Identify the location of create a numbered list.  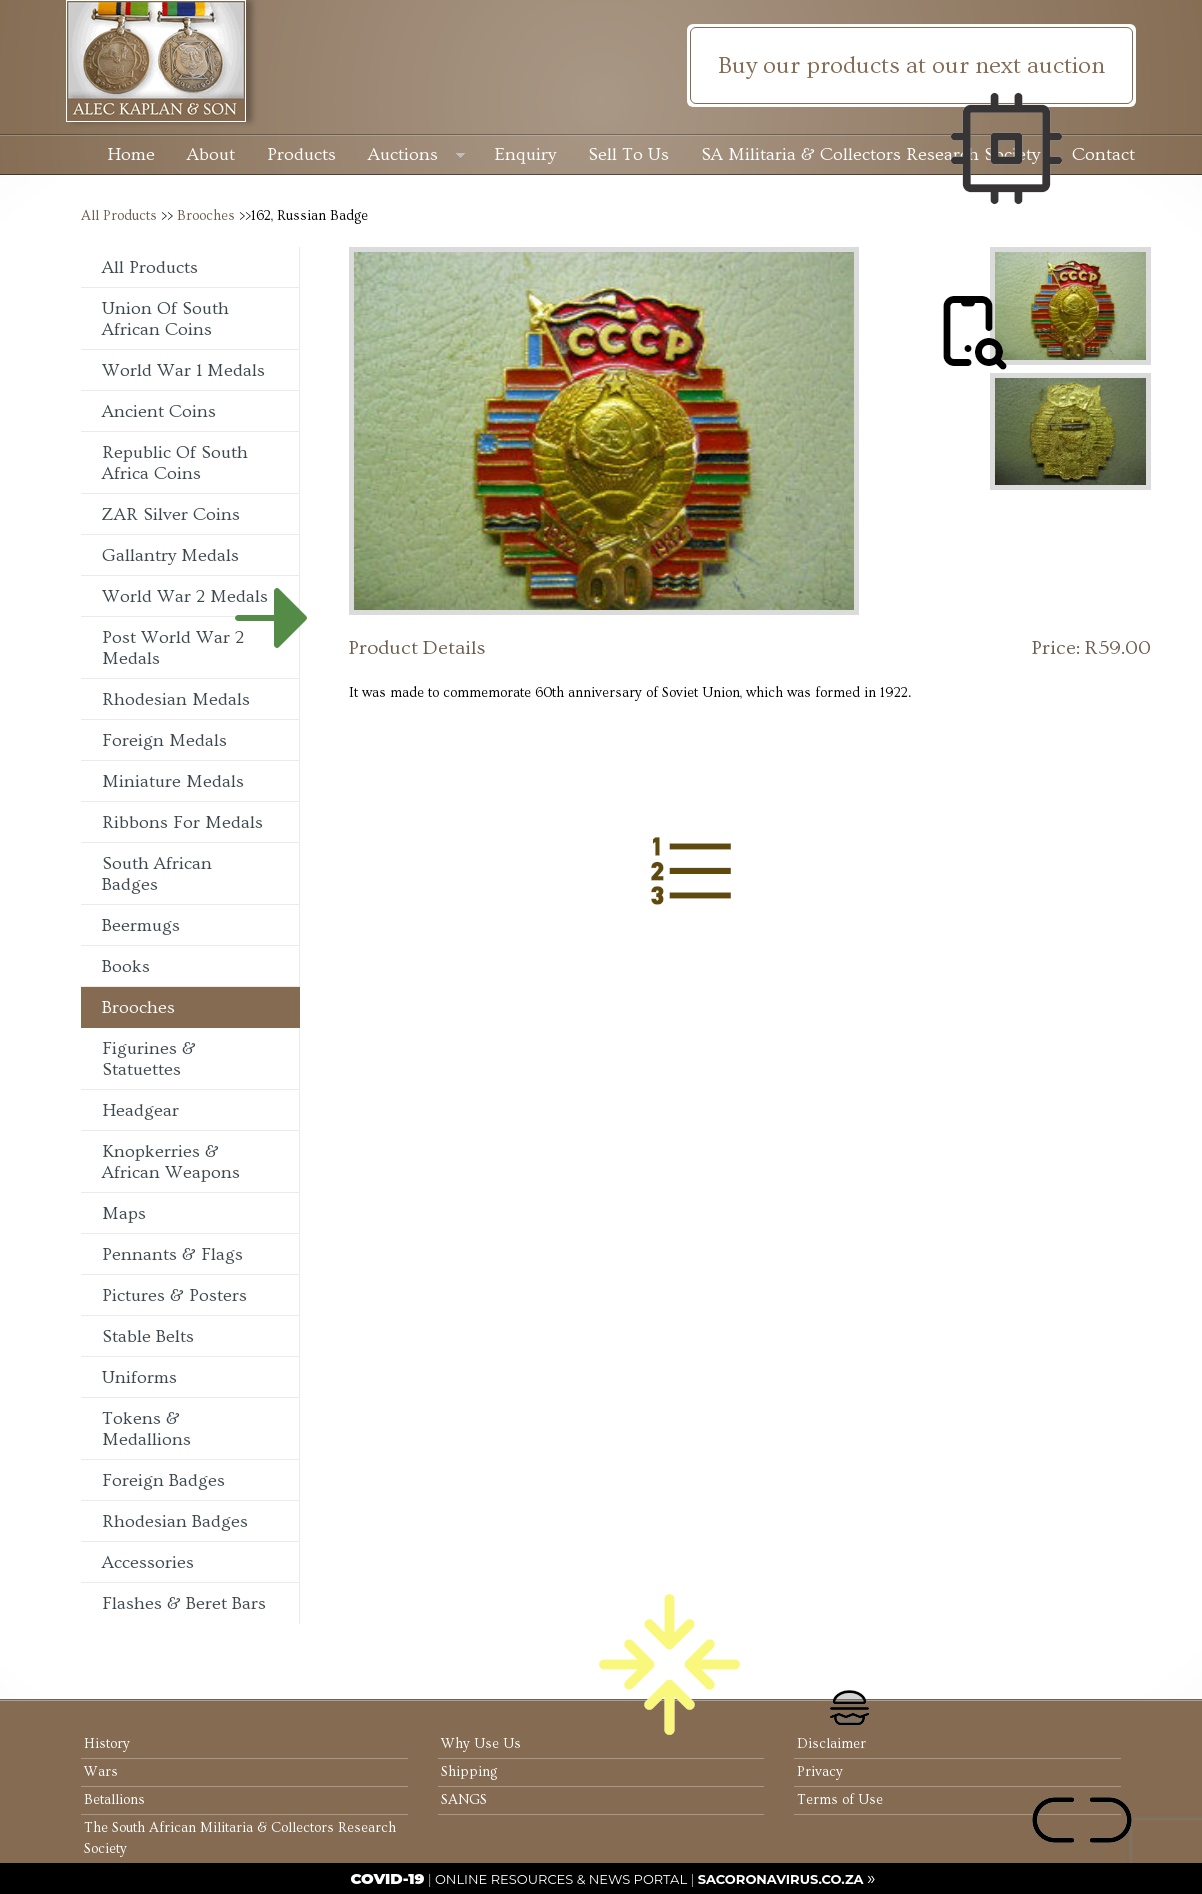
(688, 874).